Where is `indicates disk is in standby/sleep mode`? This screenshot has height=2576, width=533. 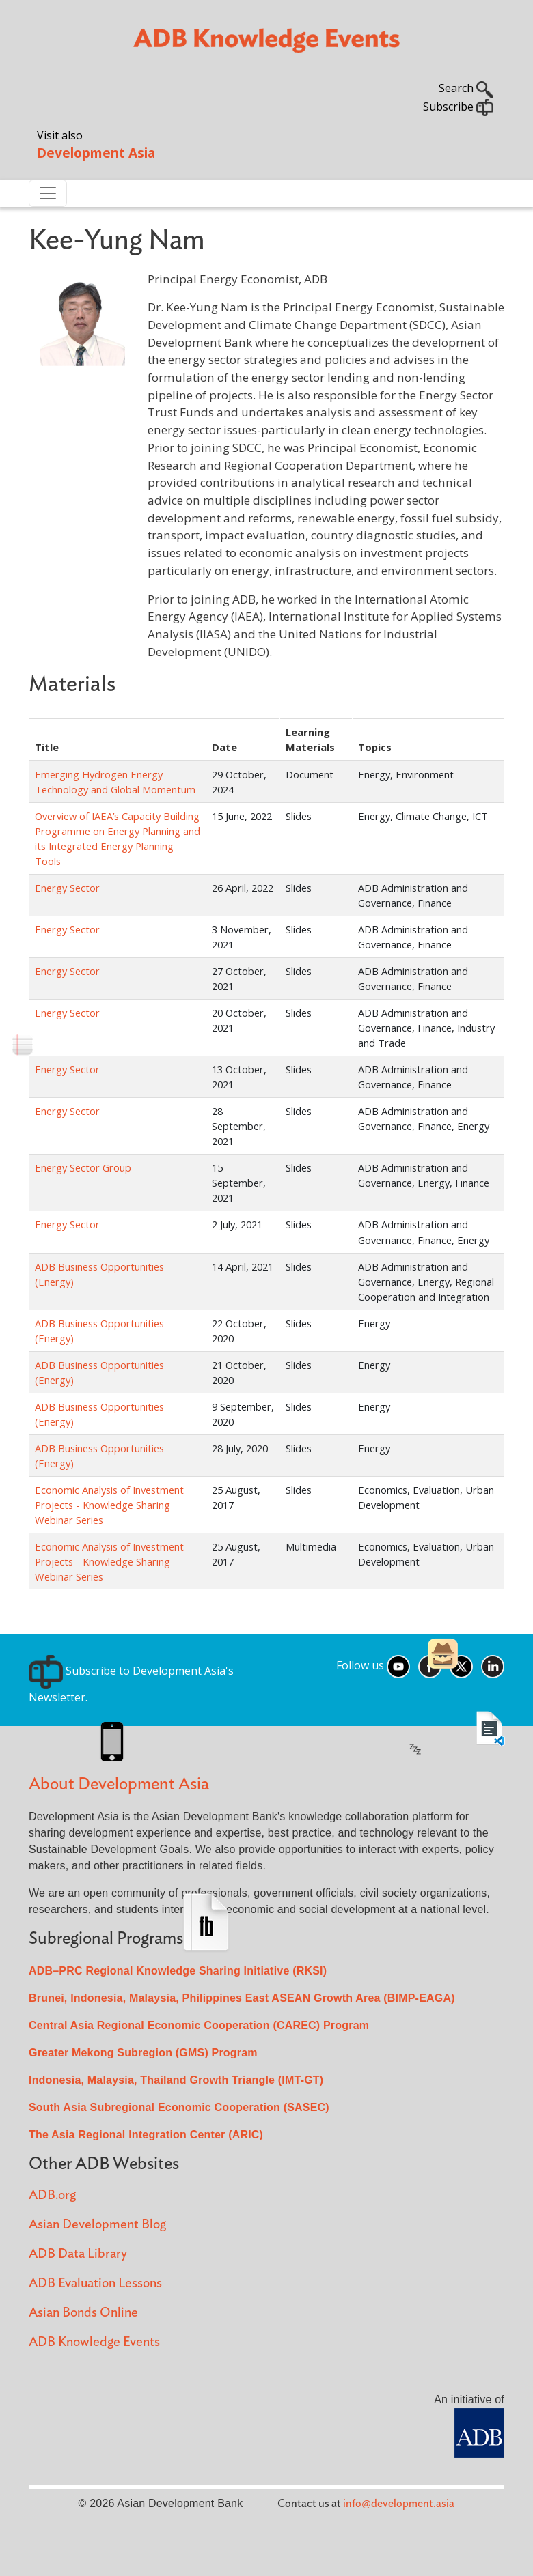
indicates disk is in standby/sleep mode is located at coordinates (415, 1749).